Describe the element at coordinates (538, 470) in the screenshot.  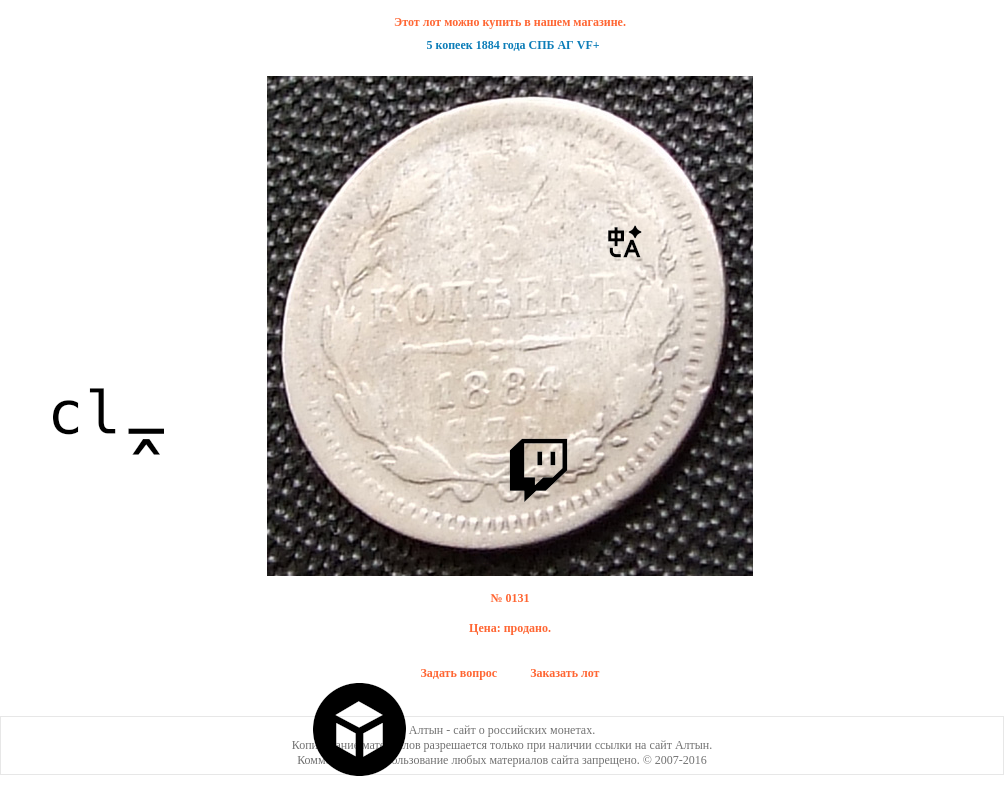
I see `open the Twitch app` at that location.